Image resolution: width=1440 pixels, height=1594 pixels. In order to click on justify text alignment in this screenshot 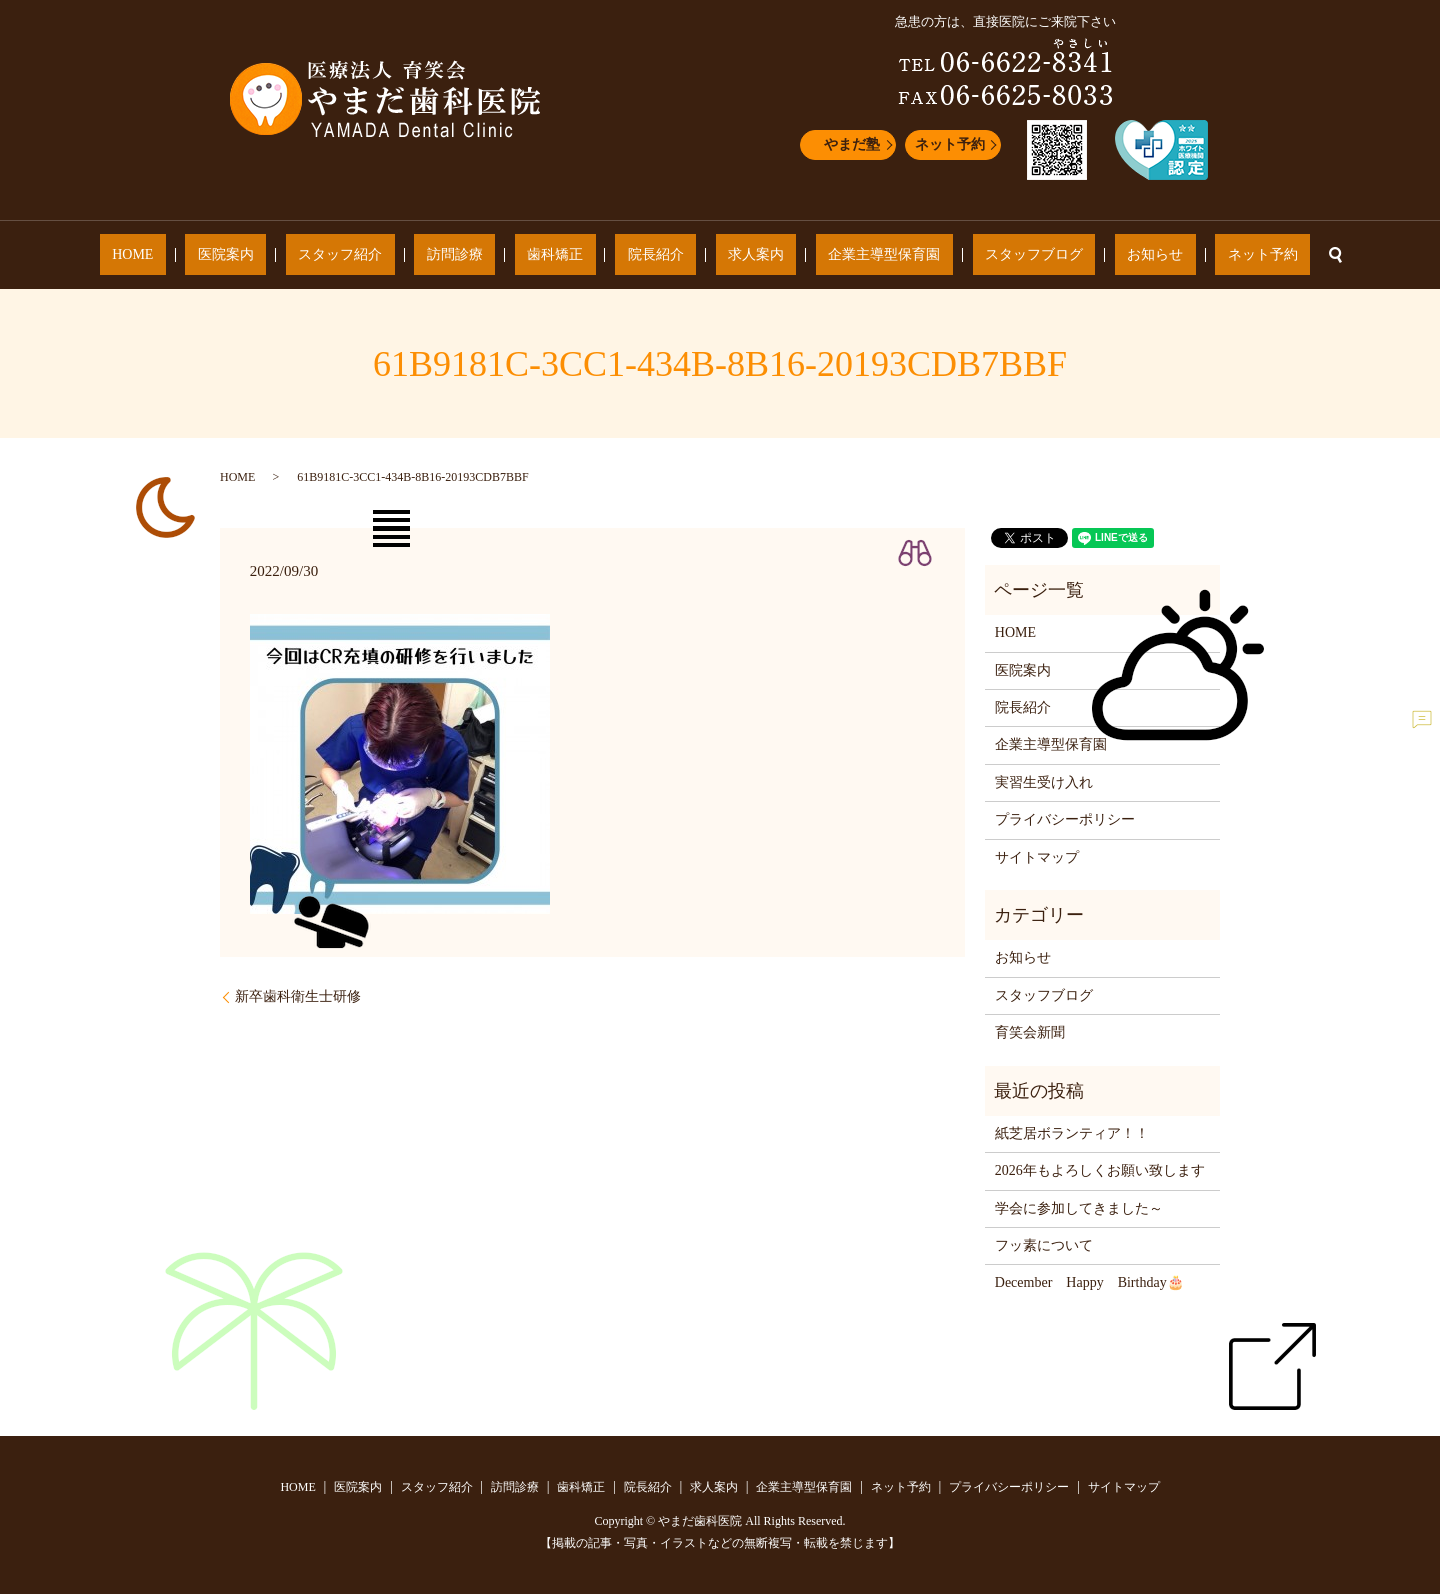, I will do `click(391, 528)`.